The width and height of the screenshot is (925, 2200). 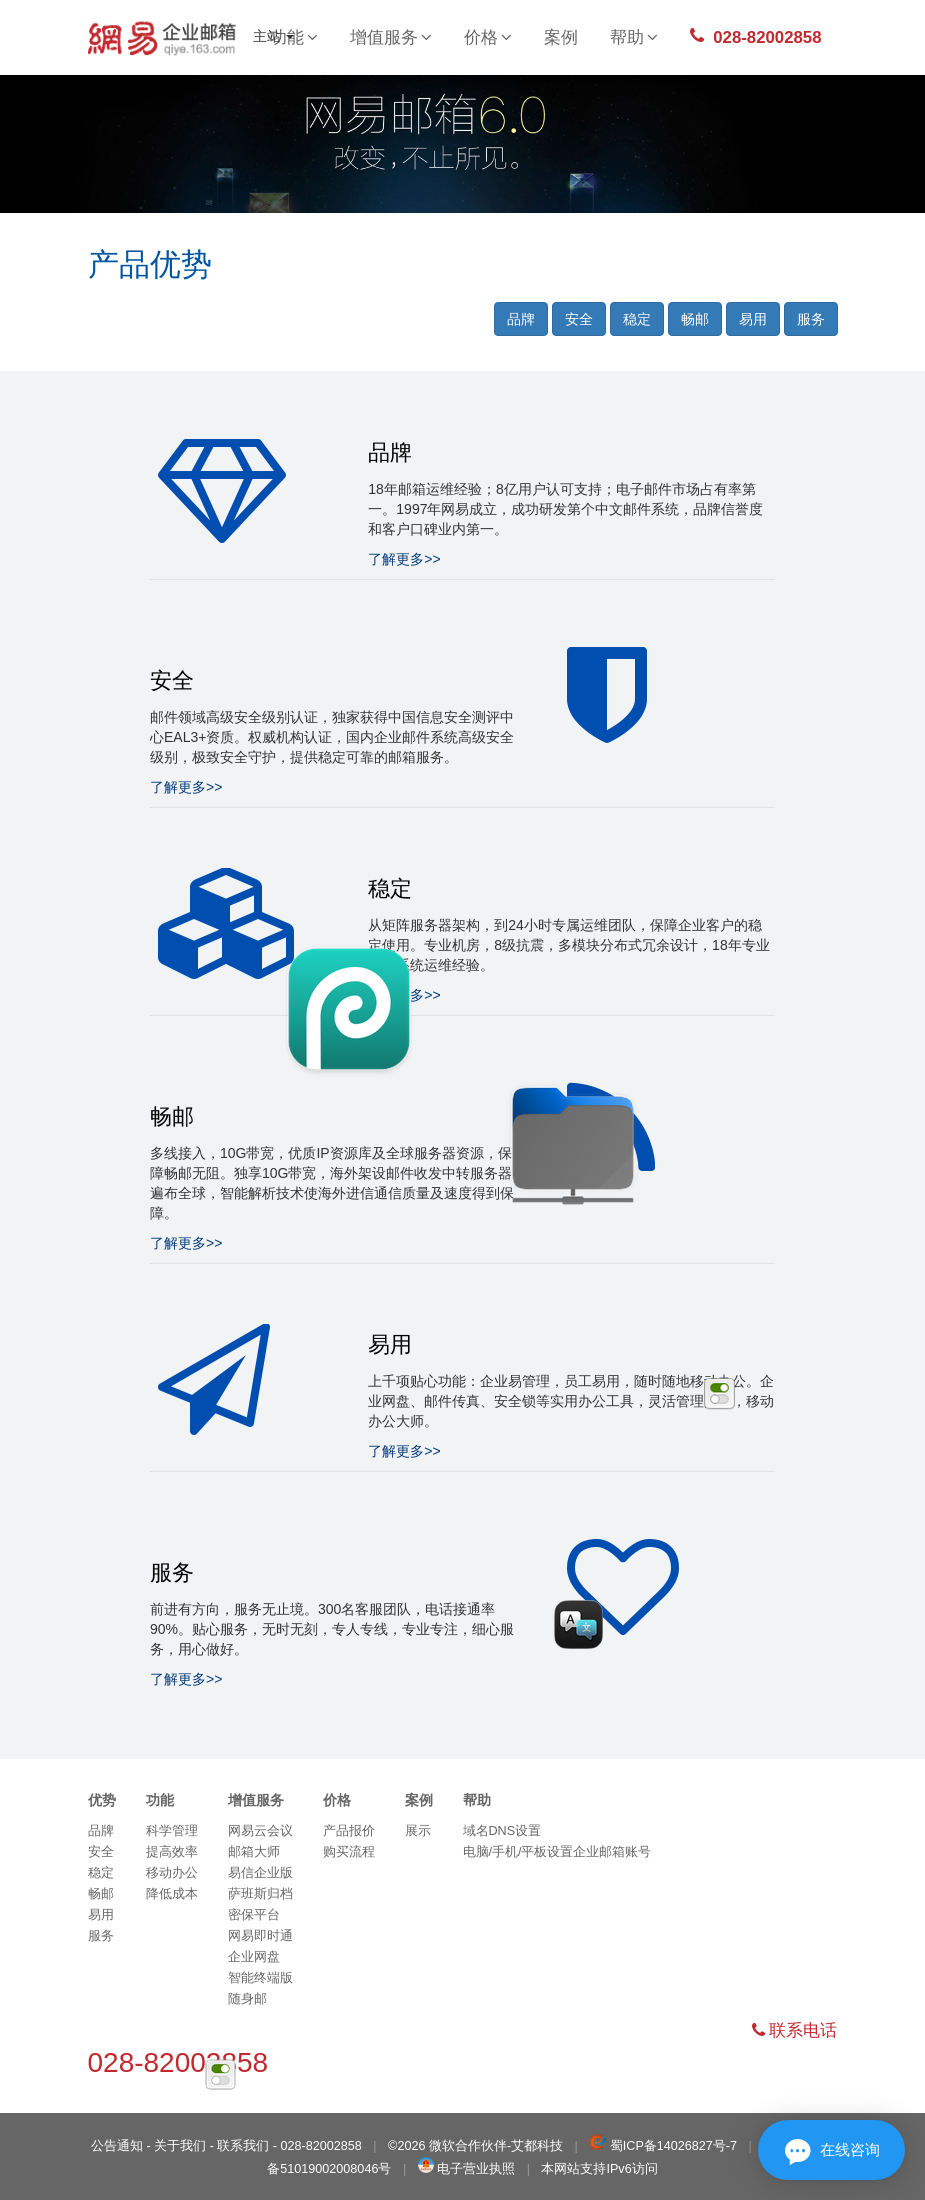 What do you see at coordinates (573, 1144) in the screenshot?
I see `access a remote or network folder` at bounding box center [573, 1144].